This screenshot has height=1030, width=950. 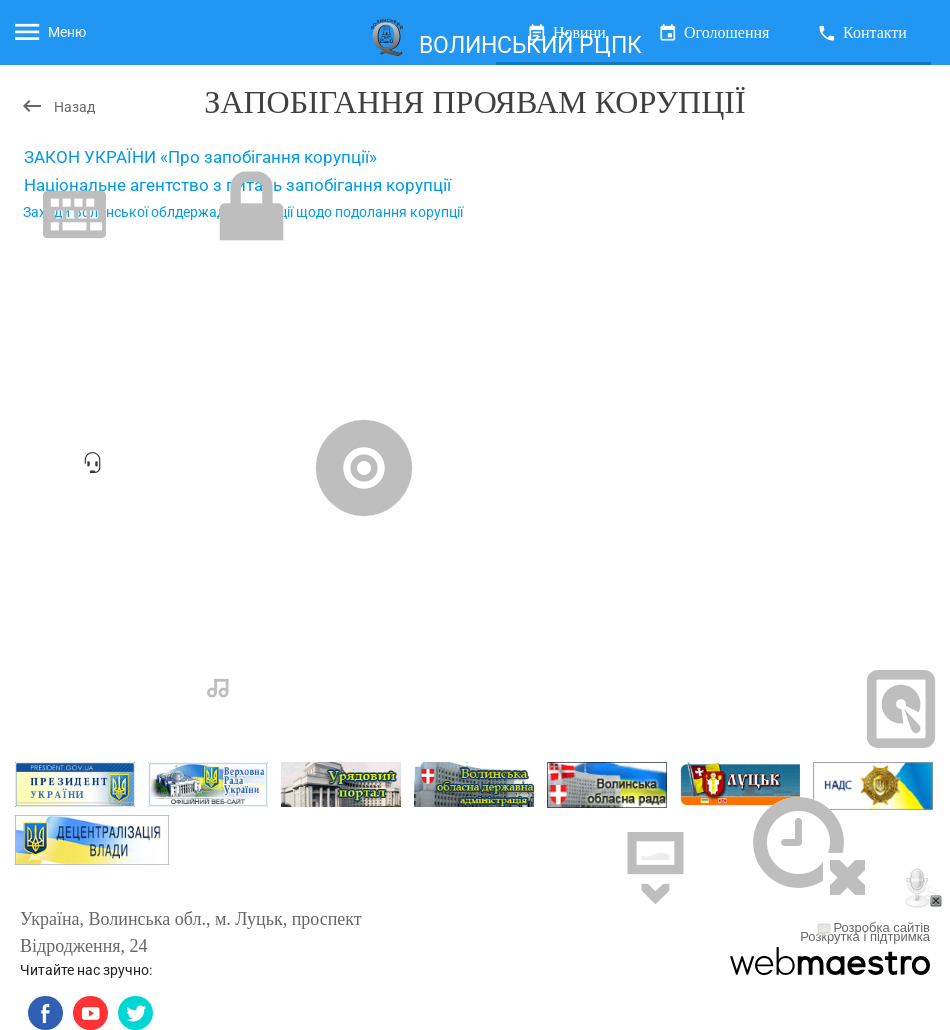 What do you see at coordinates (364, 468) in the screenshot?
I see `audio CD or optical disc media` at bounding box center [364, 468].